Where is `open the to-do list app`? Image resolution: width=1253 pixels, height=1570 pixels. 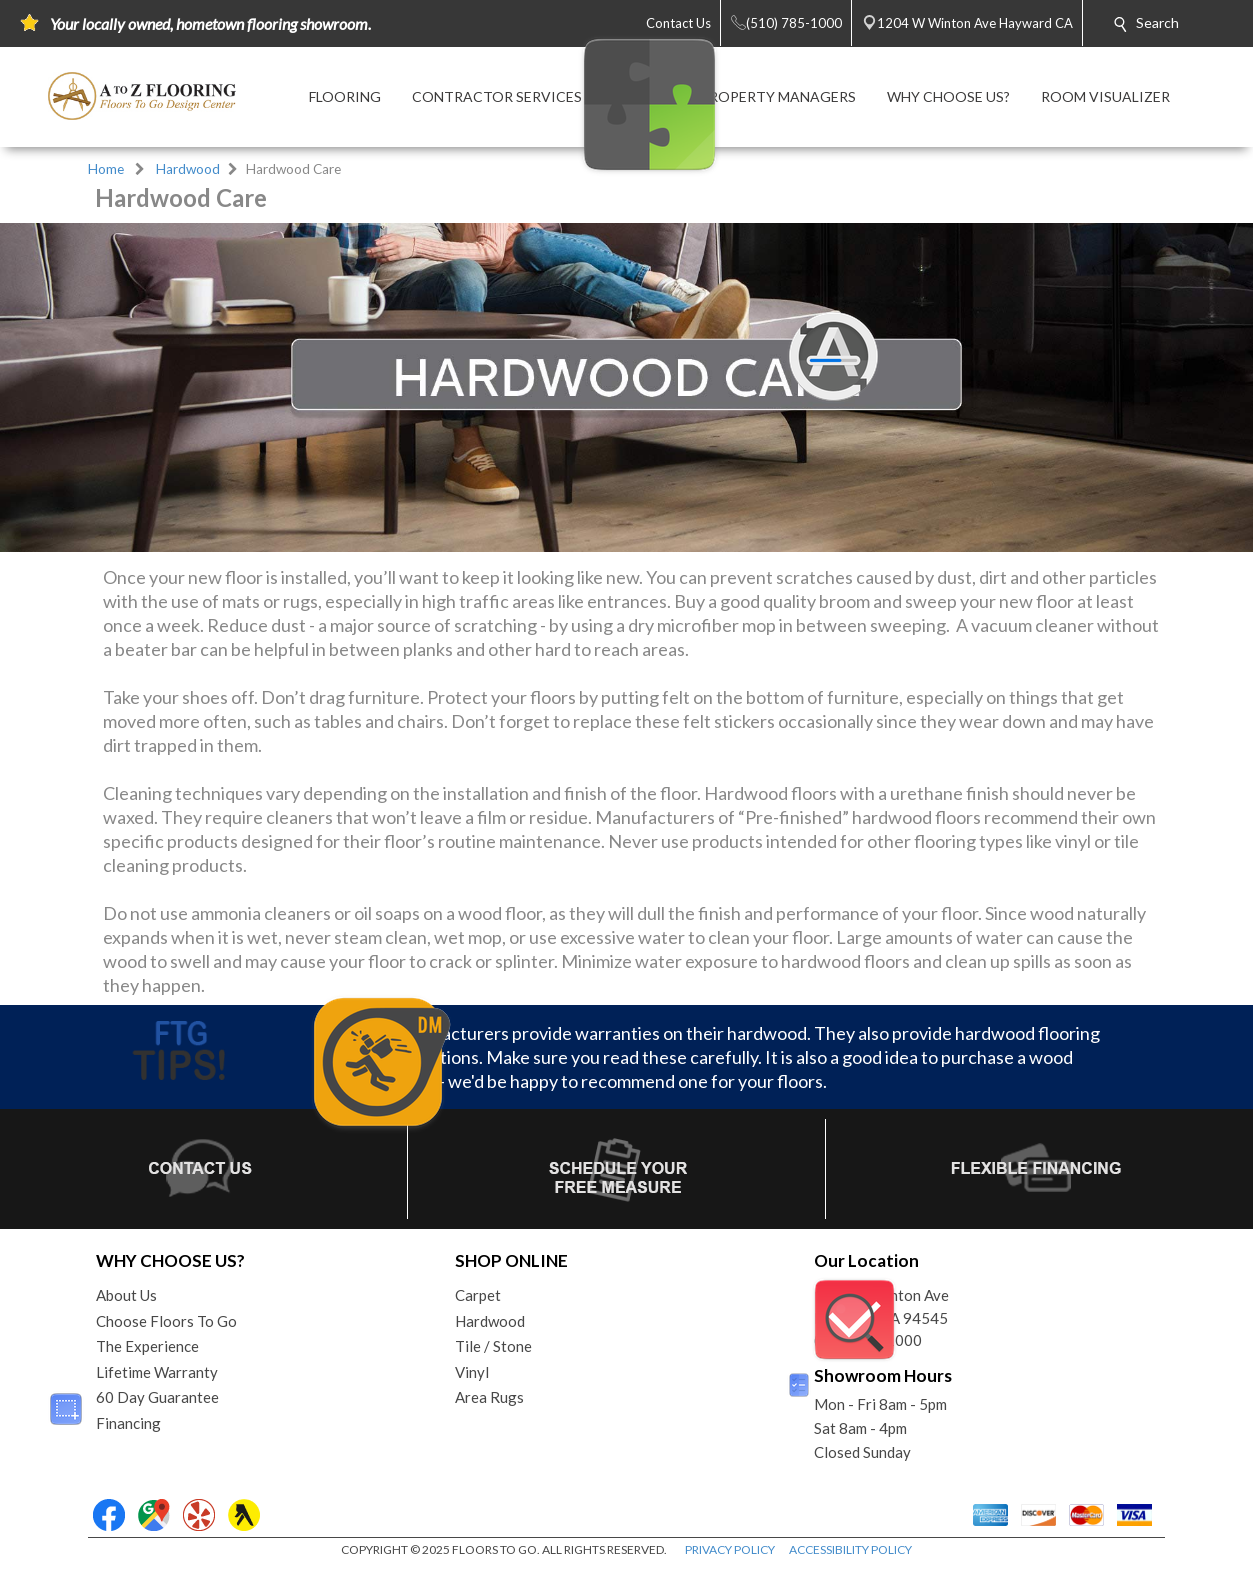 open the to-do list app is located at coordinates (799, 1385).